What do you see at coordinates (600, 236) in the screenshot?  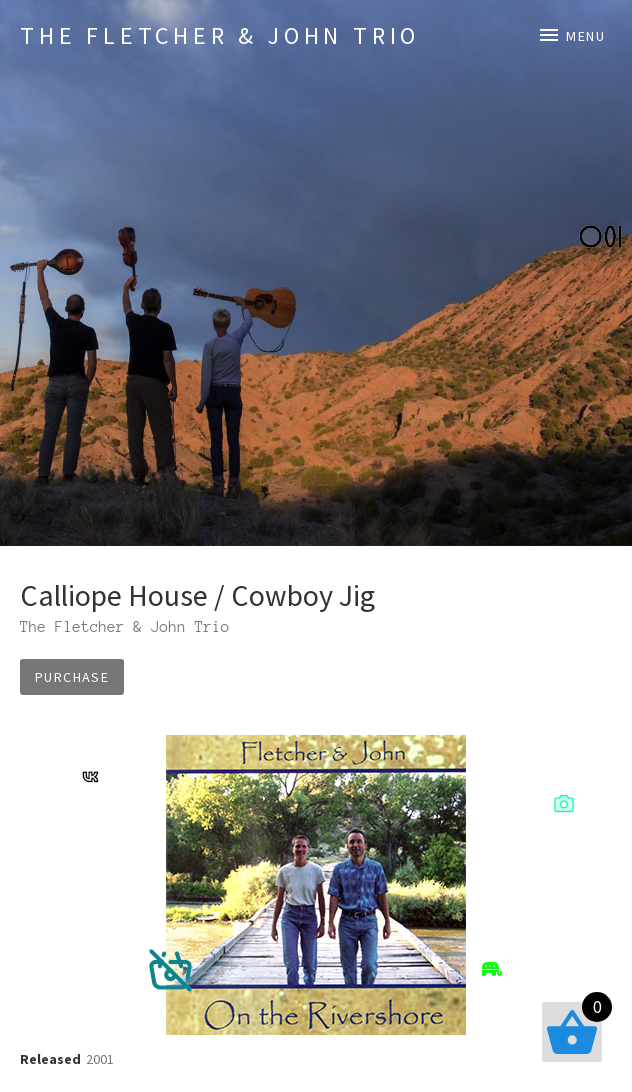 I see `visit medium profile or blog` at bounding box center [600, 236].